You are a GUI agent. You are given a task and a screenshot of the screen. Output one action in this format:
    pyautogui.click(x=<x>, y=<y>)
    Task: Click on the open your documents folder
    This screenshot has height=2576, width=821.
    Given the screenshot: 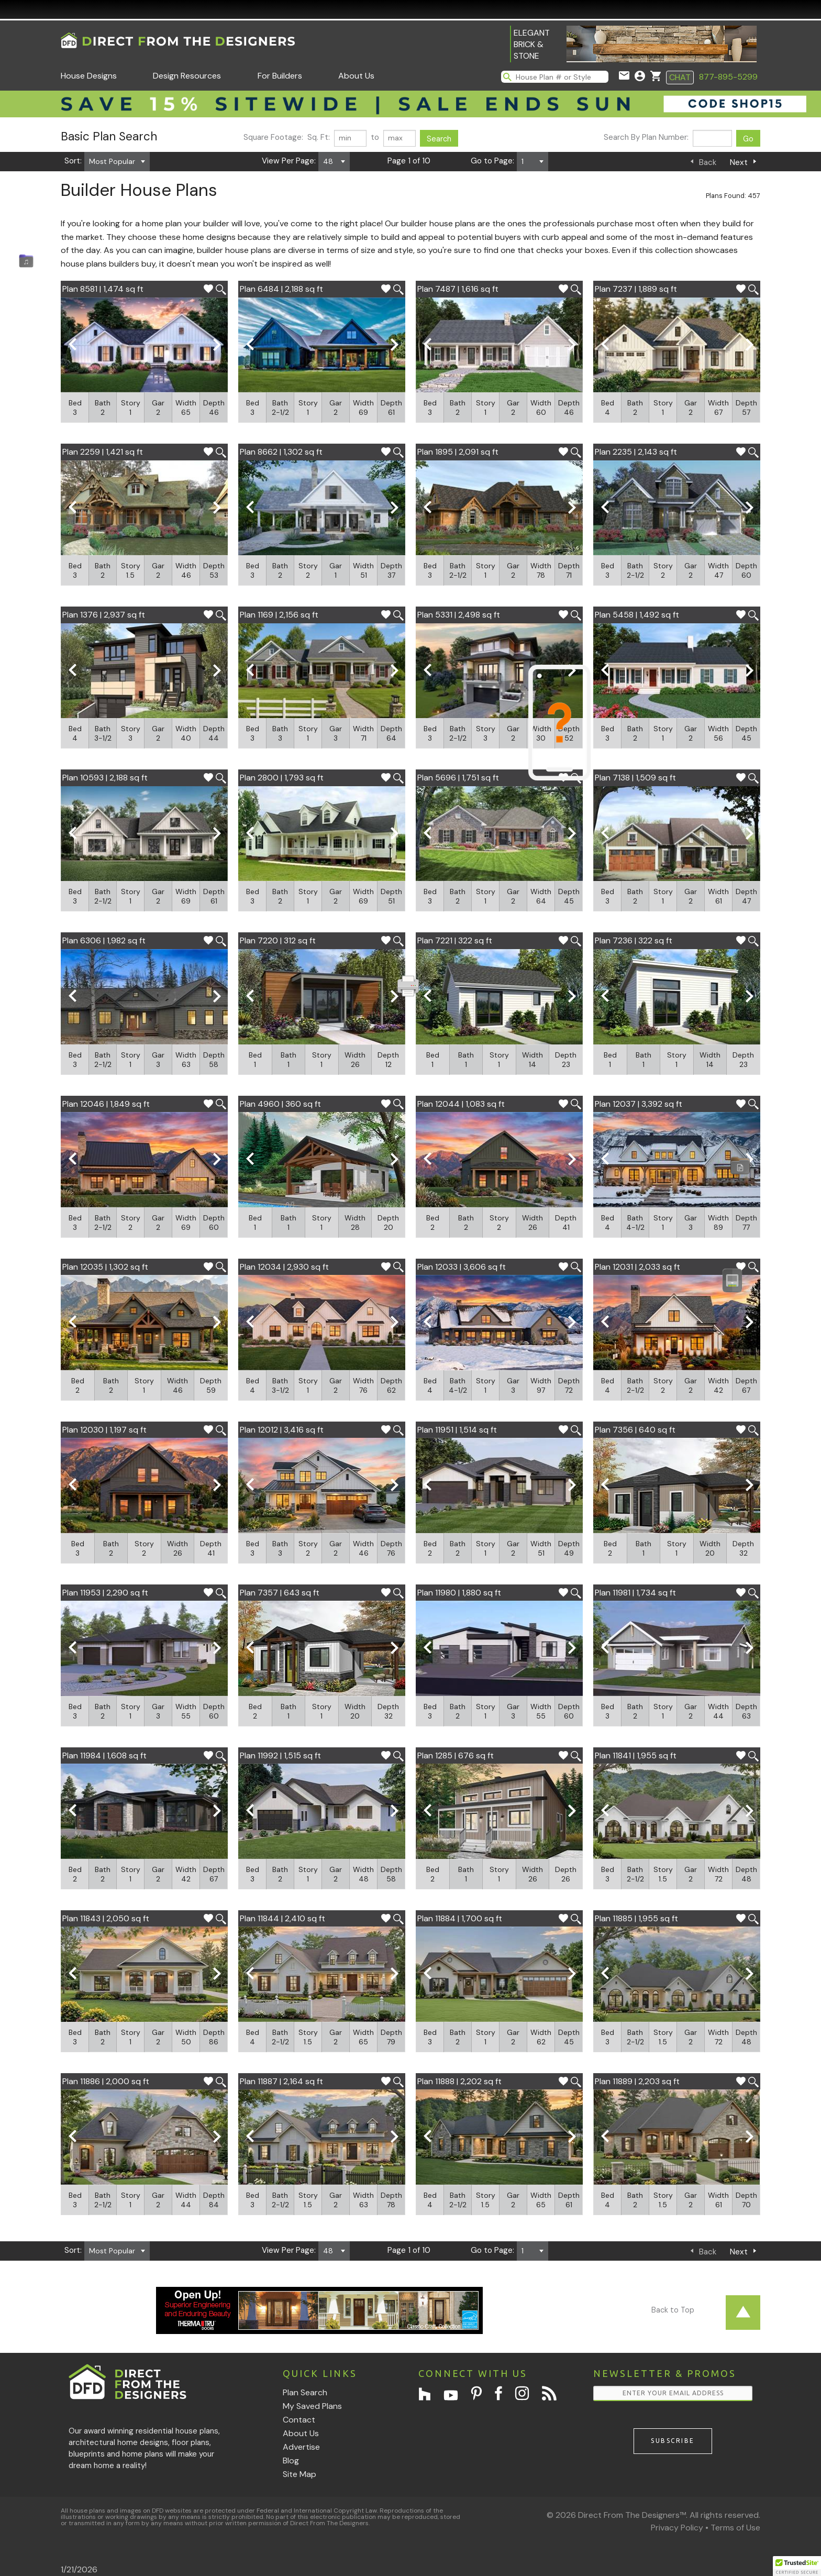 What is the action you would take?
    pyautogui.click(x=740, y=1165)
    